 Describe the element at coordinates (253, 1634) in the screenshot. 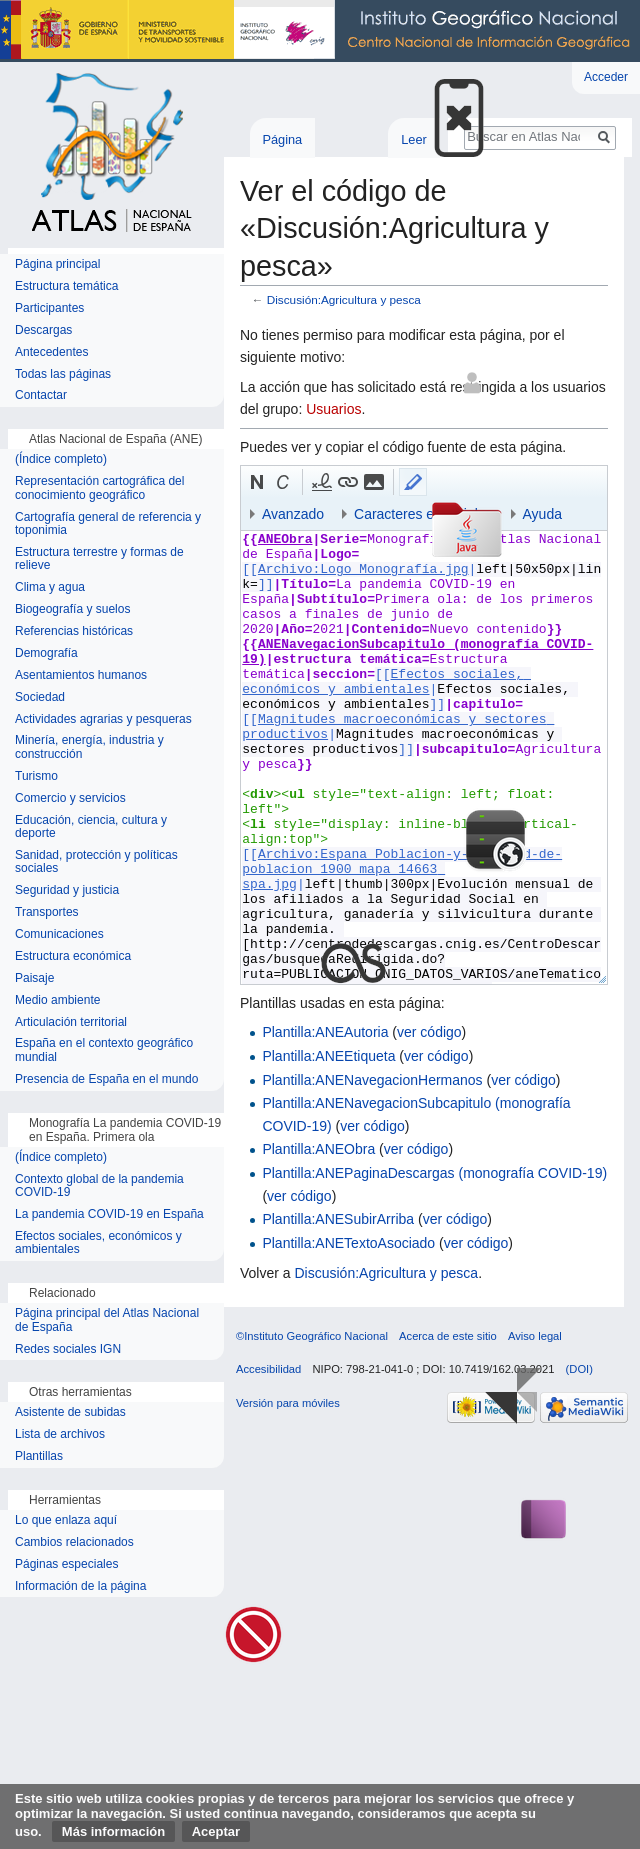

I see `delete selected item` at that location.